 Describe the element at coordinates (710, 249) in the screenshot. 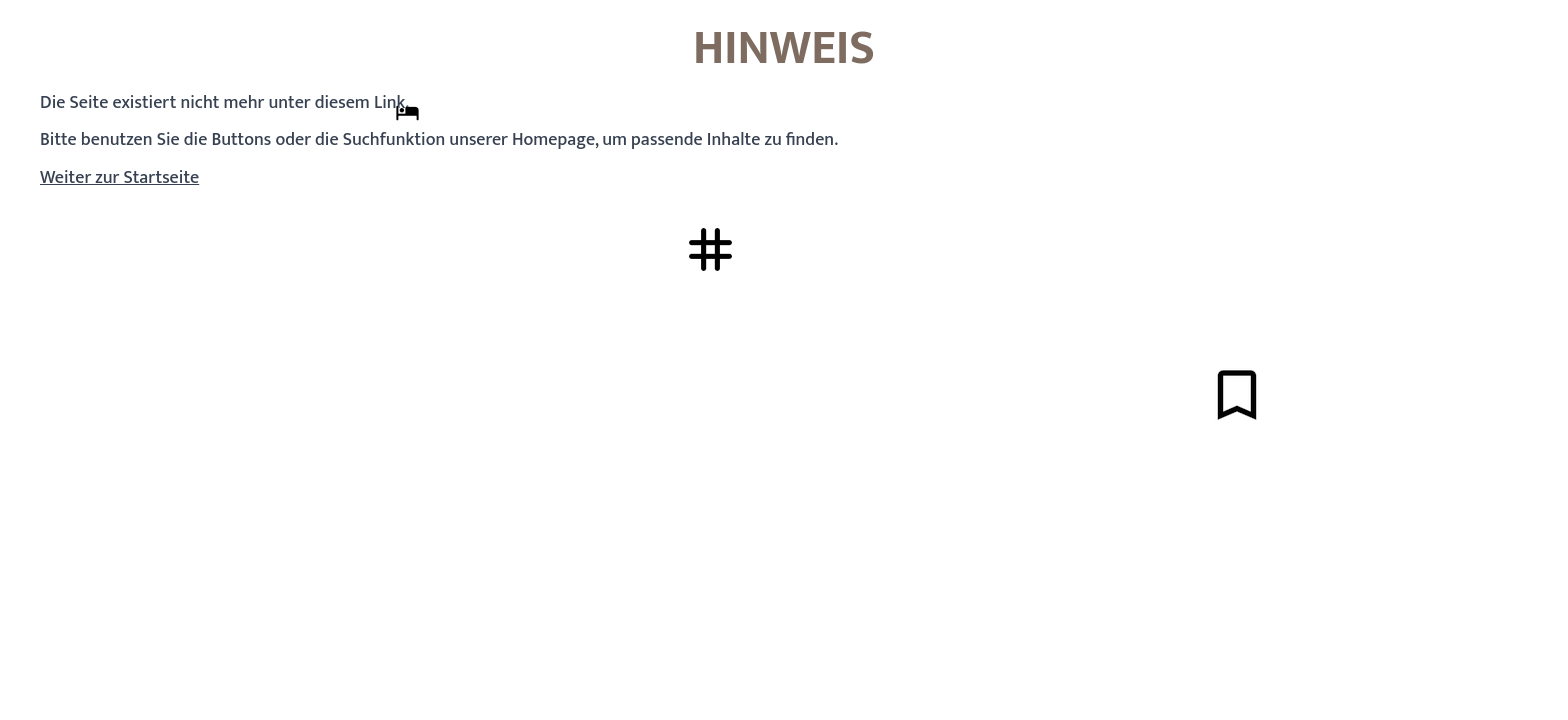

I see `view hashtags or tagged content` at that location.